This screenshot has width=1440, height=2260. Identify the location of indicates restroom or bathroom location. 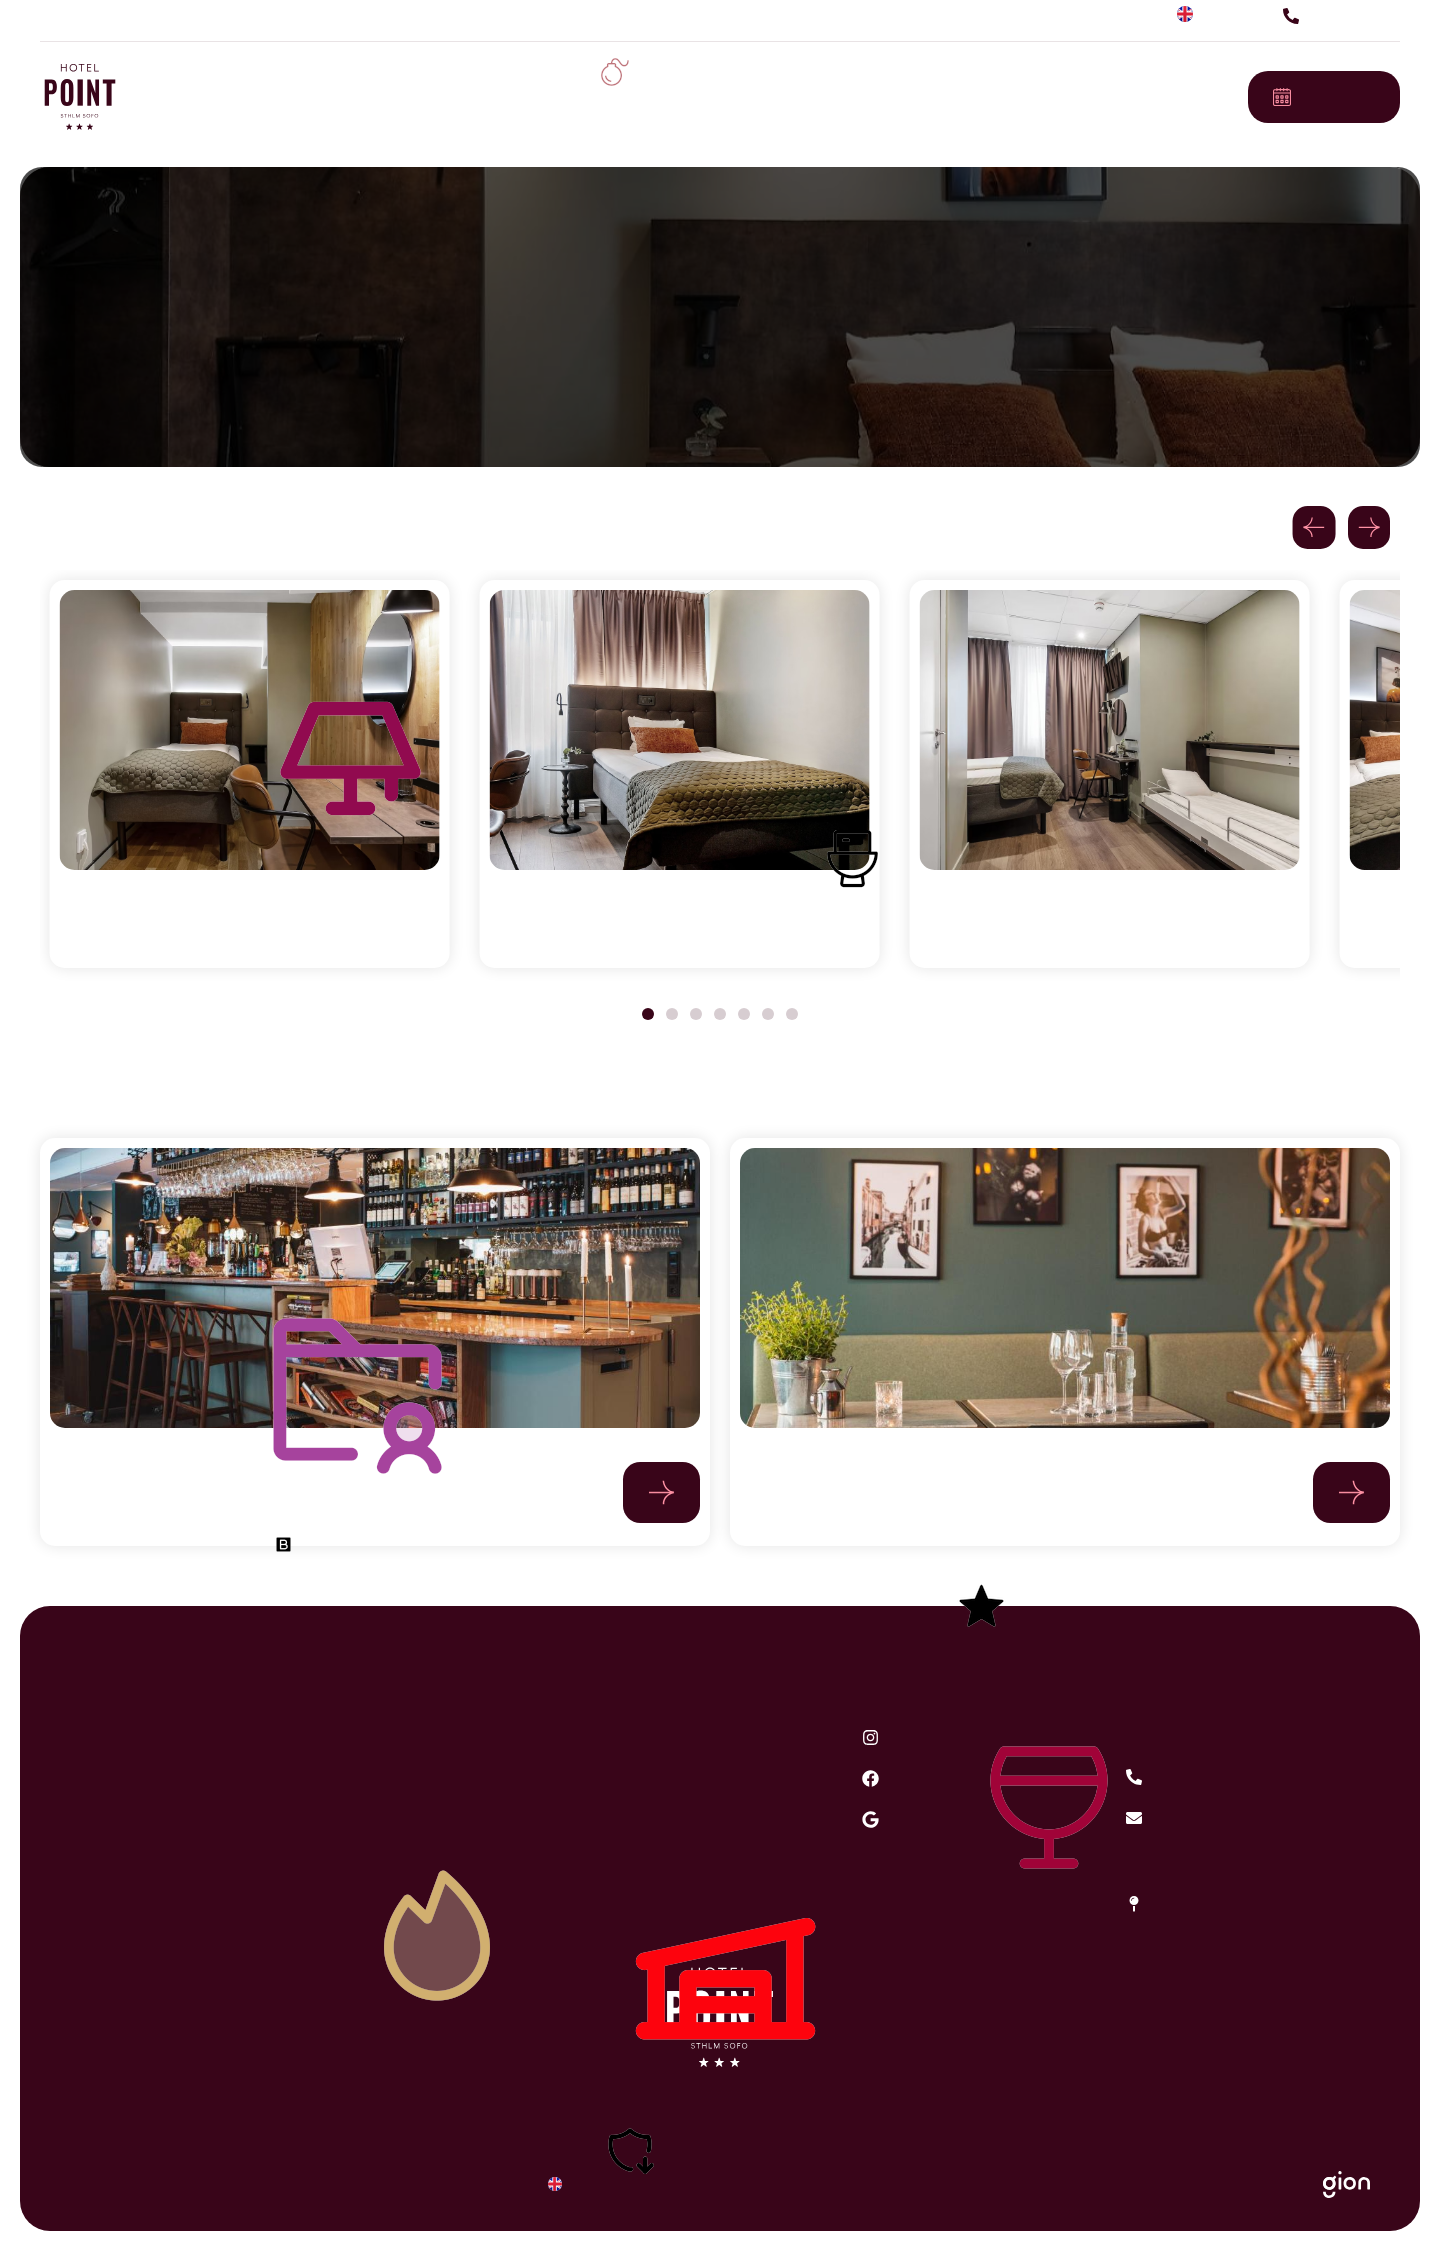
(852, 857).